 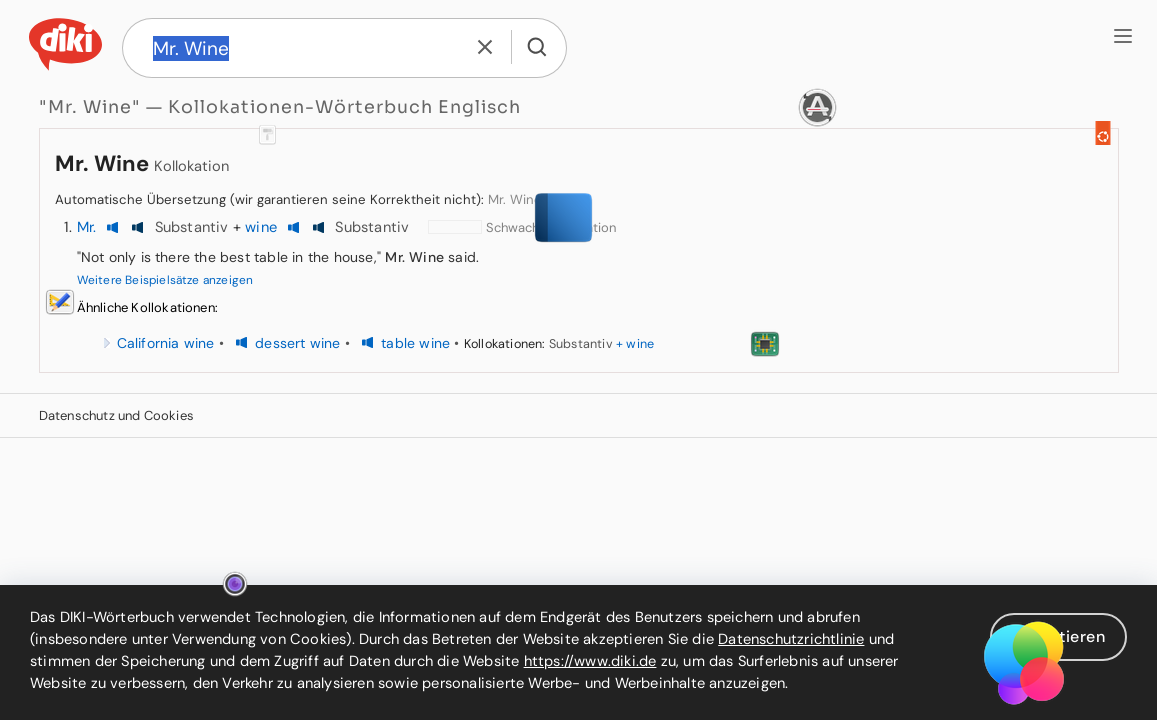 I want to click on open the ubuntu application menu, so click(x=1103, y=133).